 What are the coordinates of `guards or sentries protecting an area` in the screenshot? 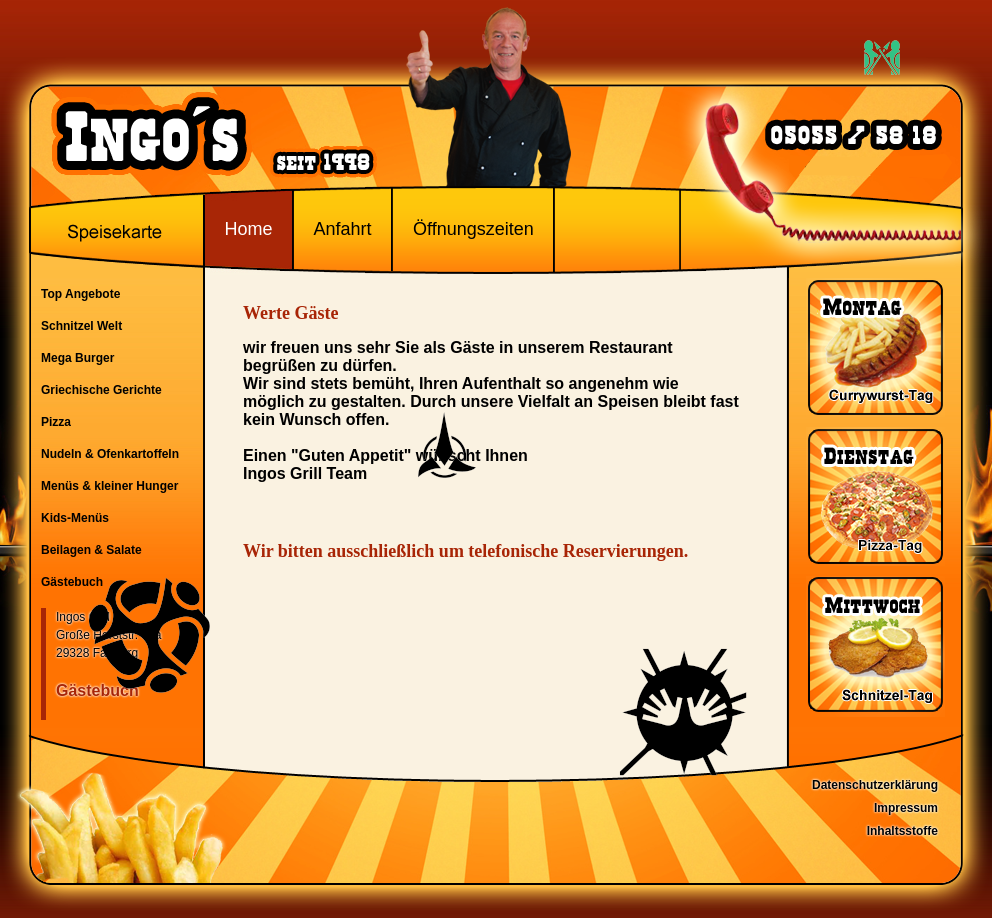 It's located at (882, 57).